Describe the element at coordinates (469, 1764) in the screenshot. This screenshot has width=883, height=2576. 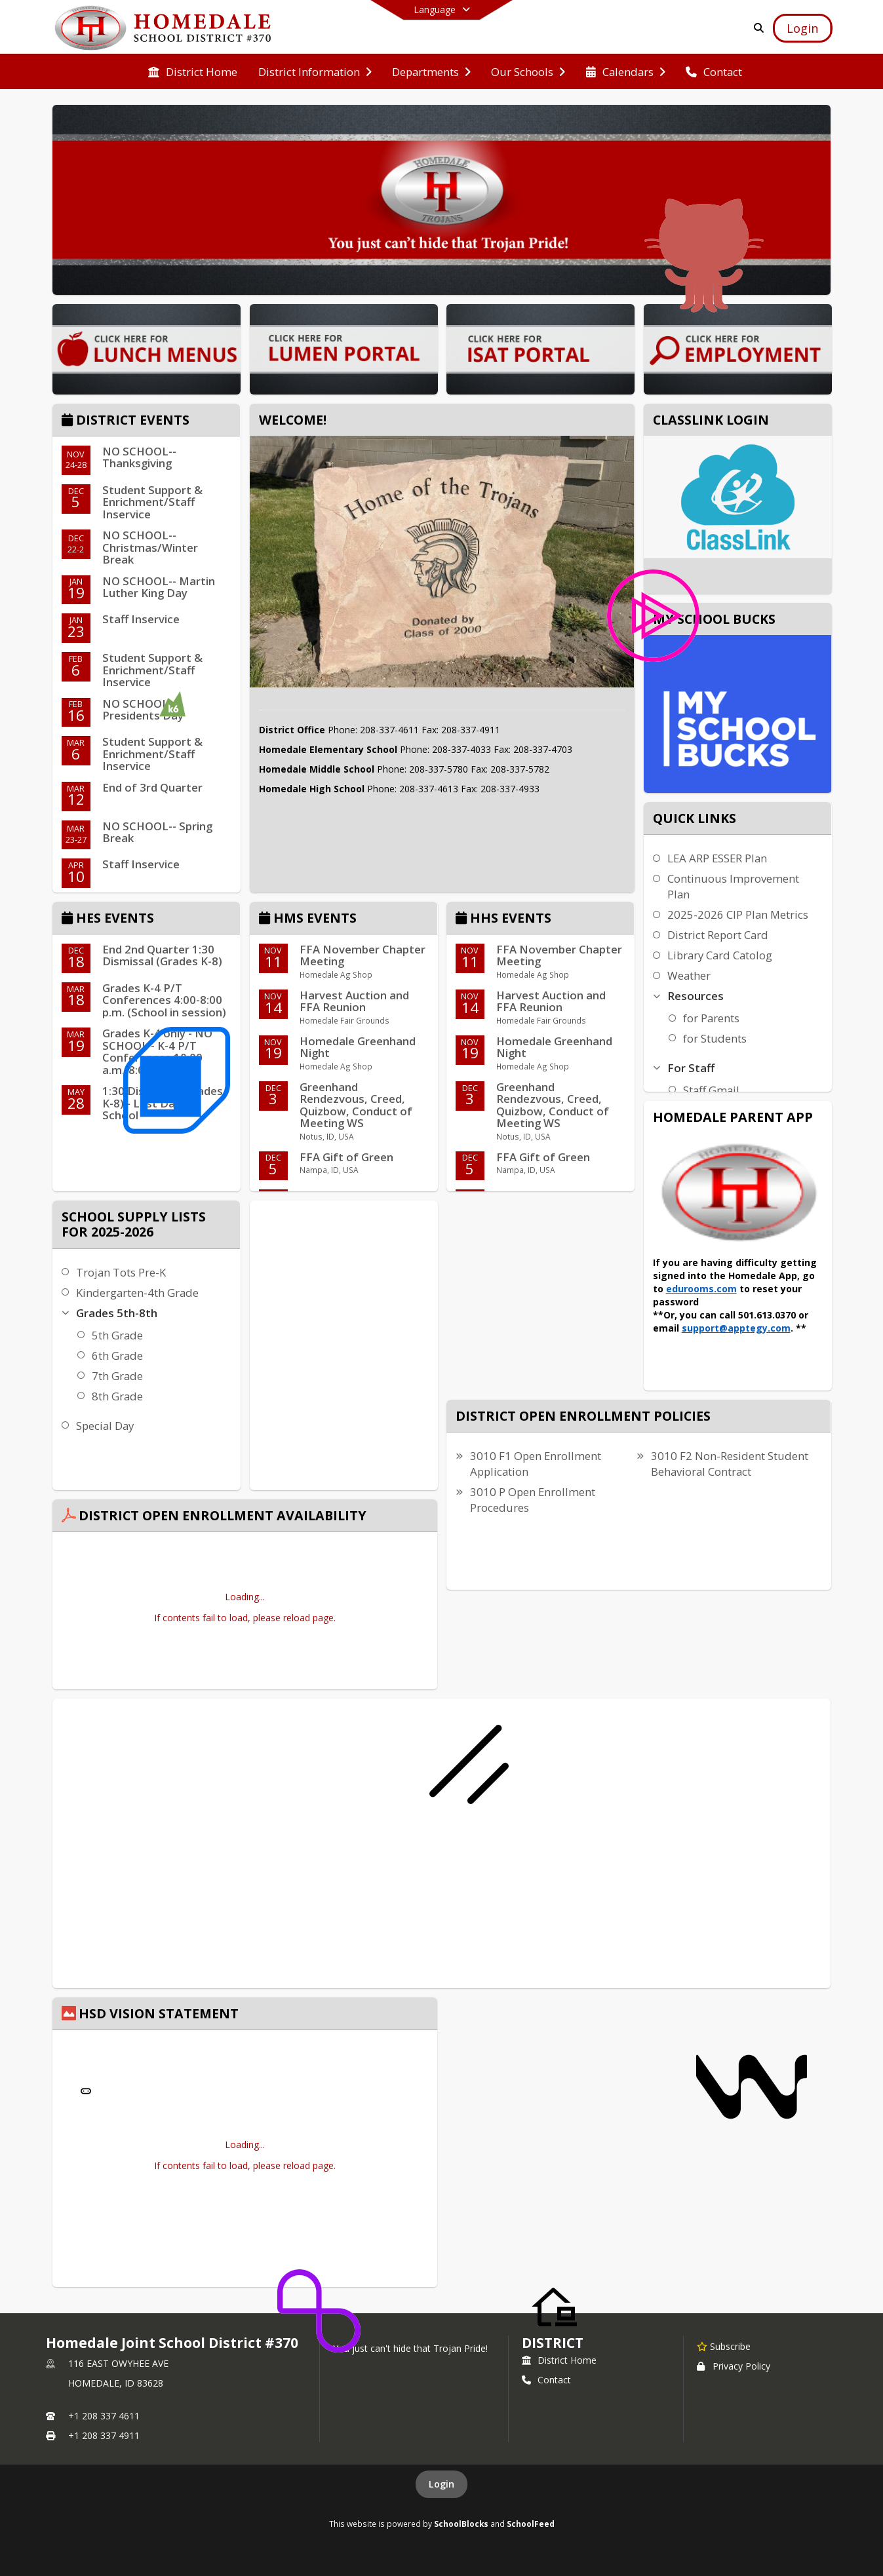
I see `shadcn/ui component library logo` at that location.